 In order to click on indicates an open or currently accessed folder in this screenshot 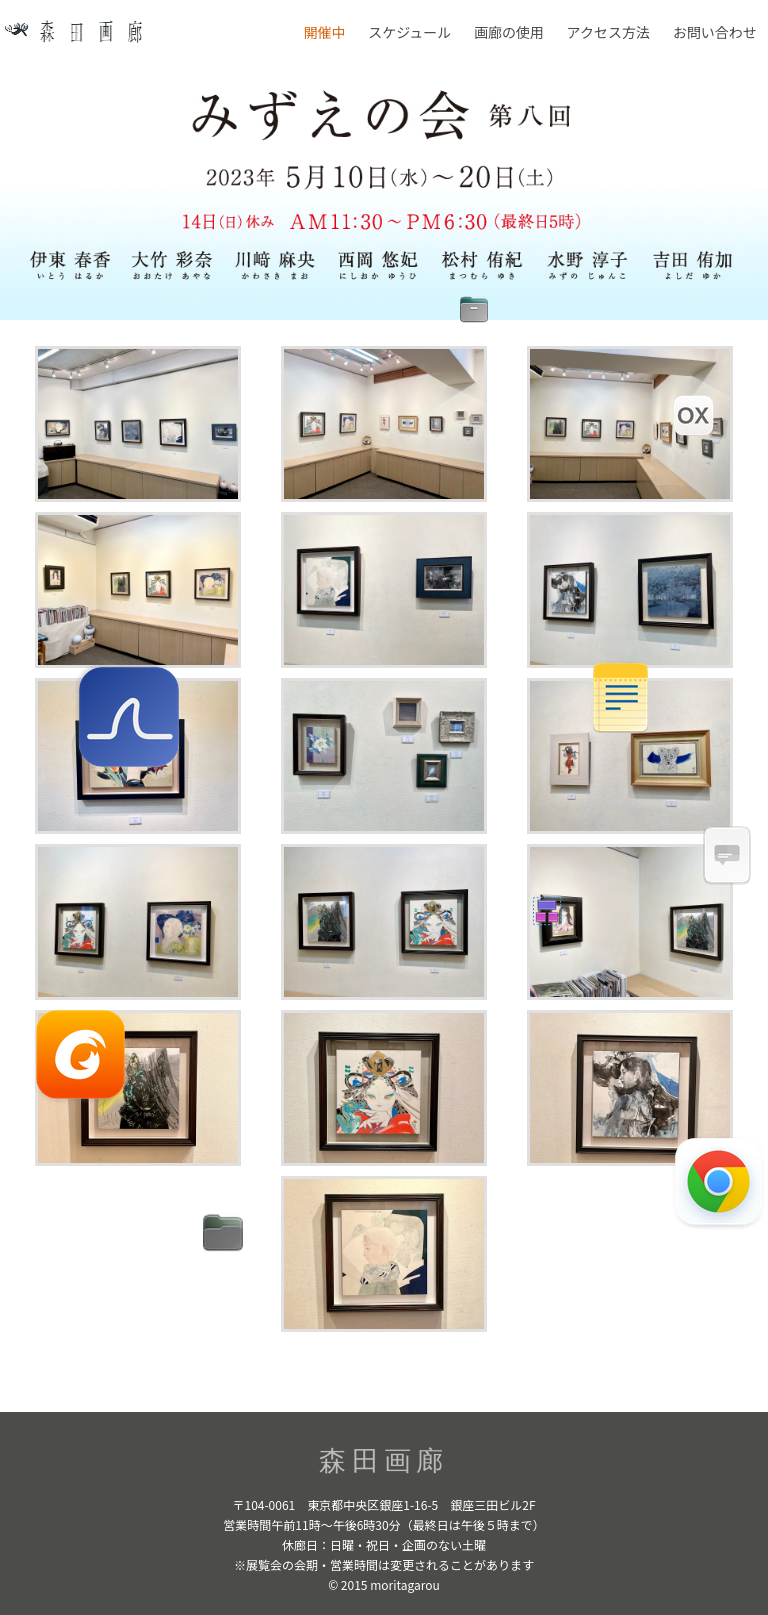, I will do `click(223, 1232)`.